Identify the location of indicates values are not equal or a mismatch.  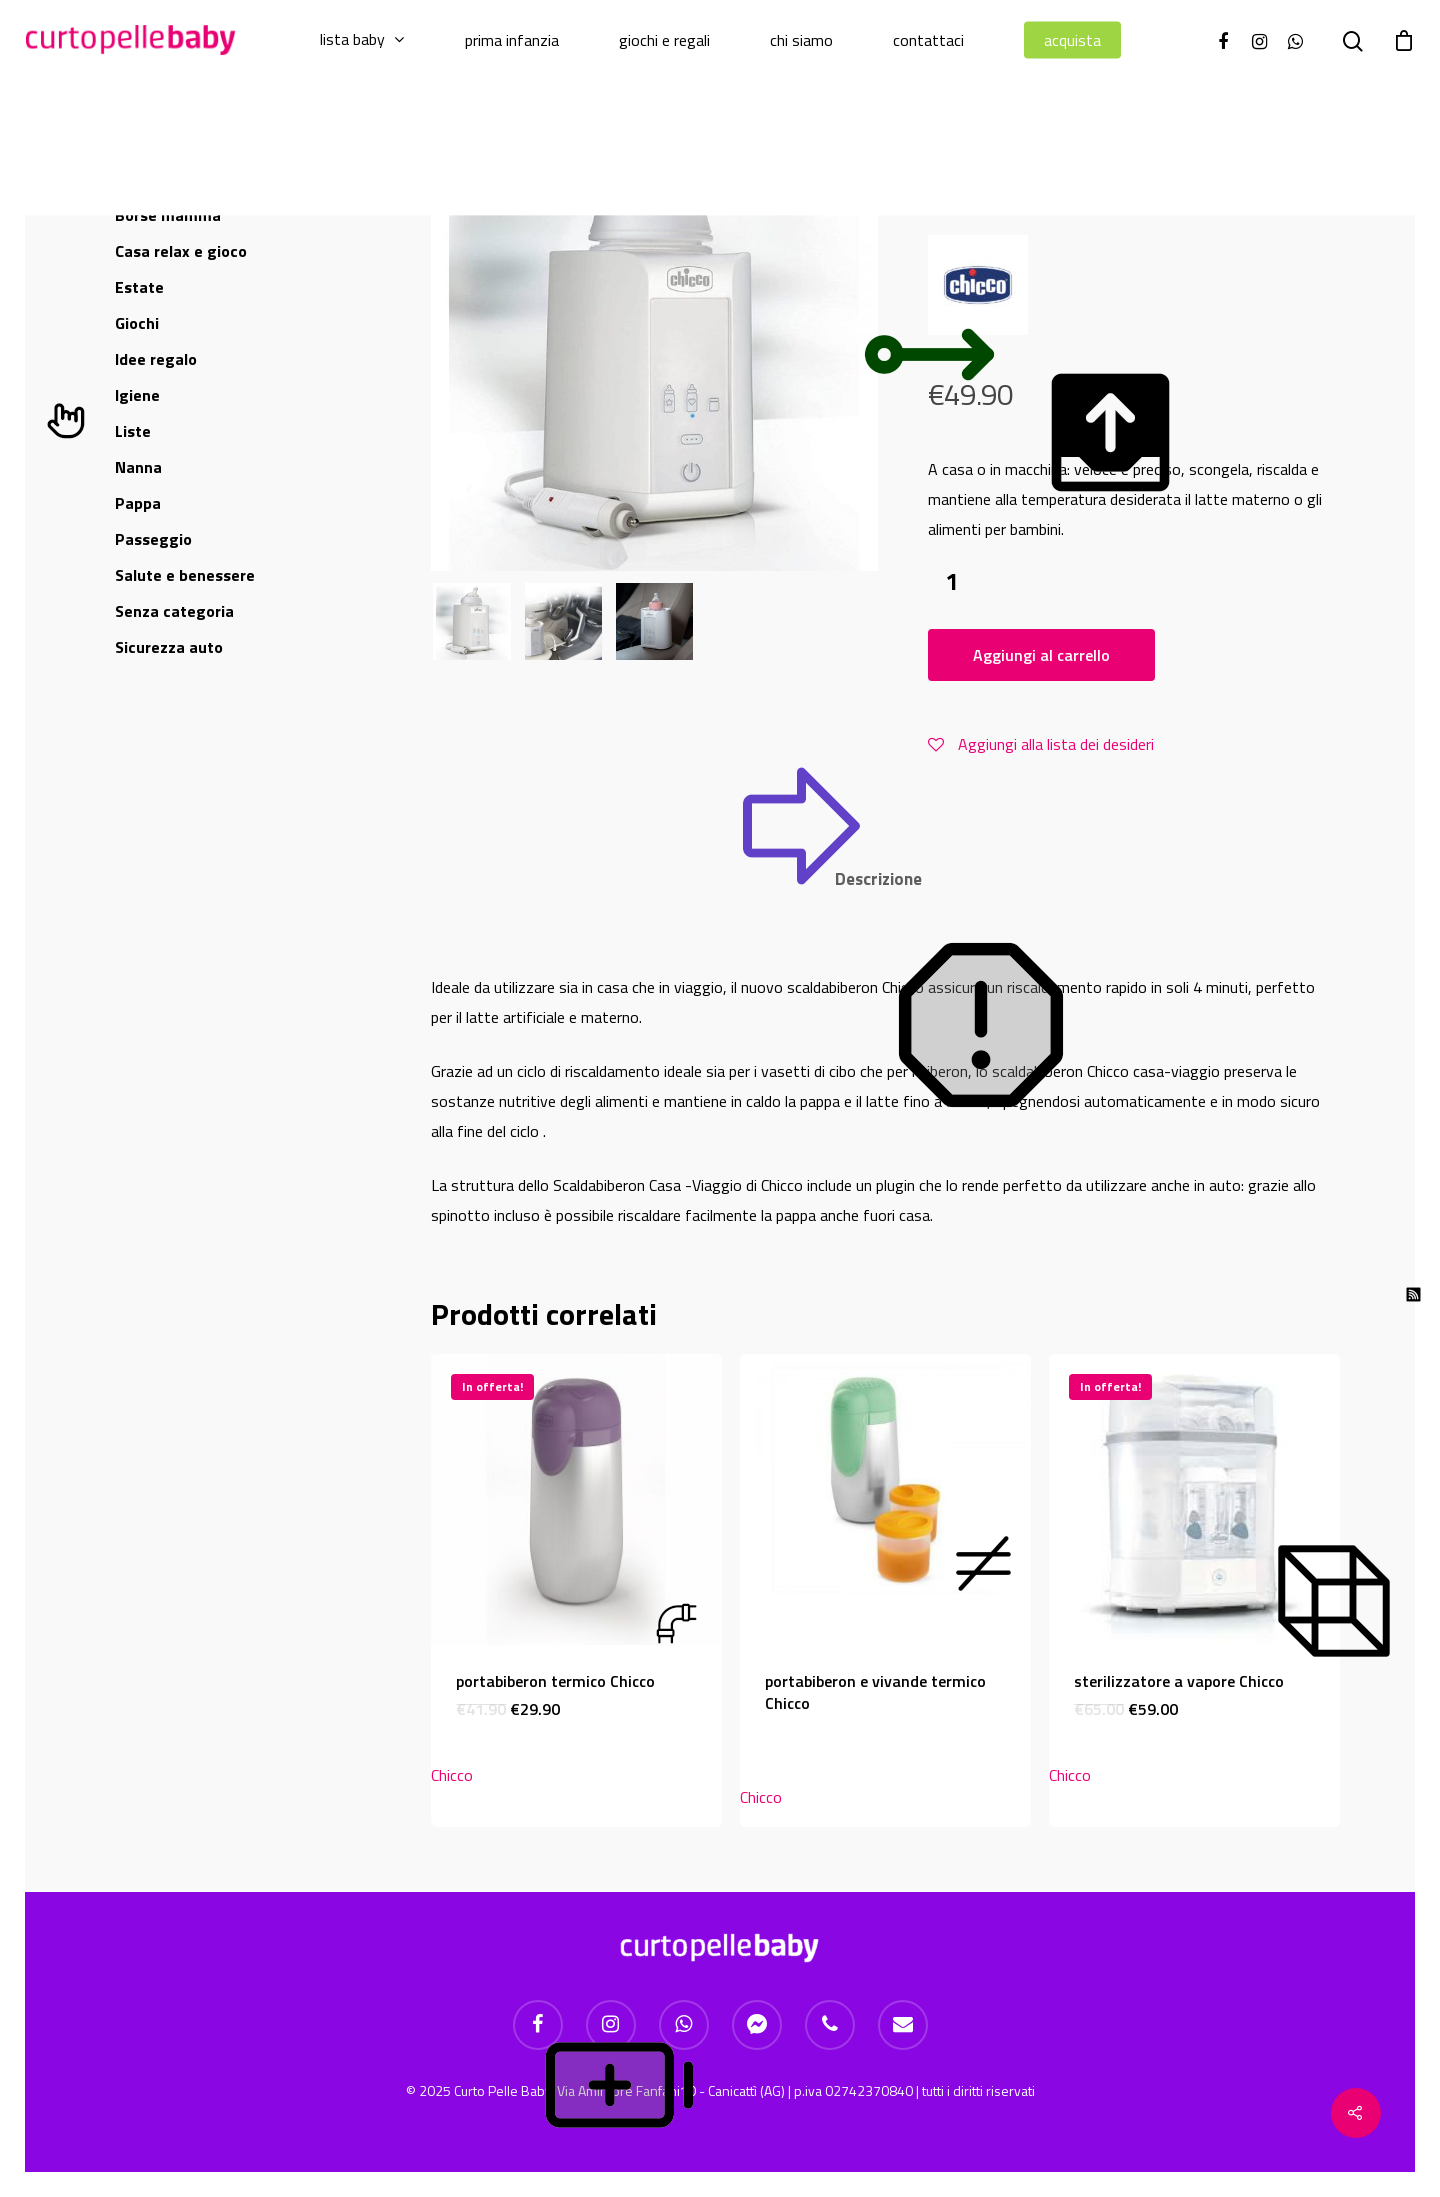
(983, 1563).